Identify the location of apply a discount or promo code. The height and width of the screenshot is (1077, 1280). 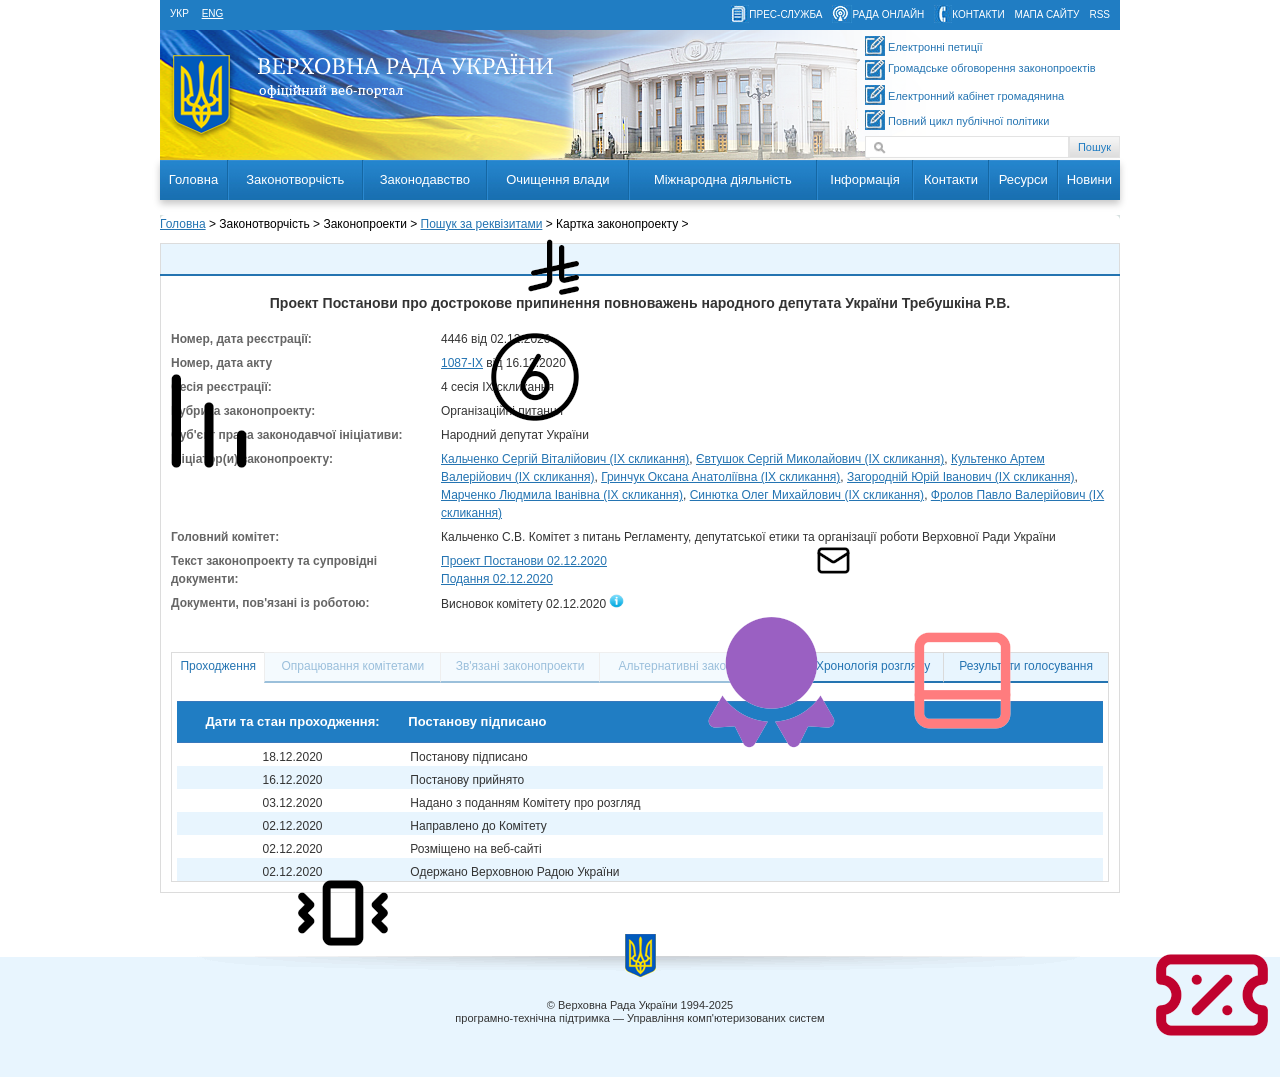
(1212, 995).